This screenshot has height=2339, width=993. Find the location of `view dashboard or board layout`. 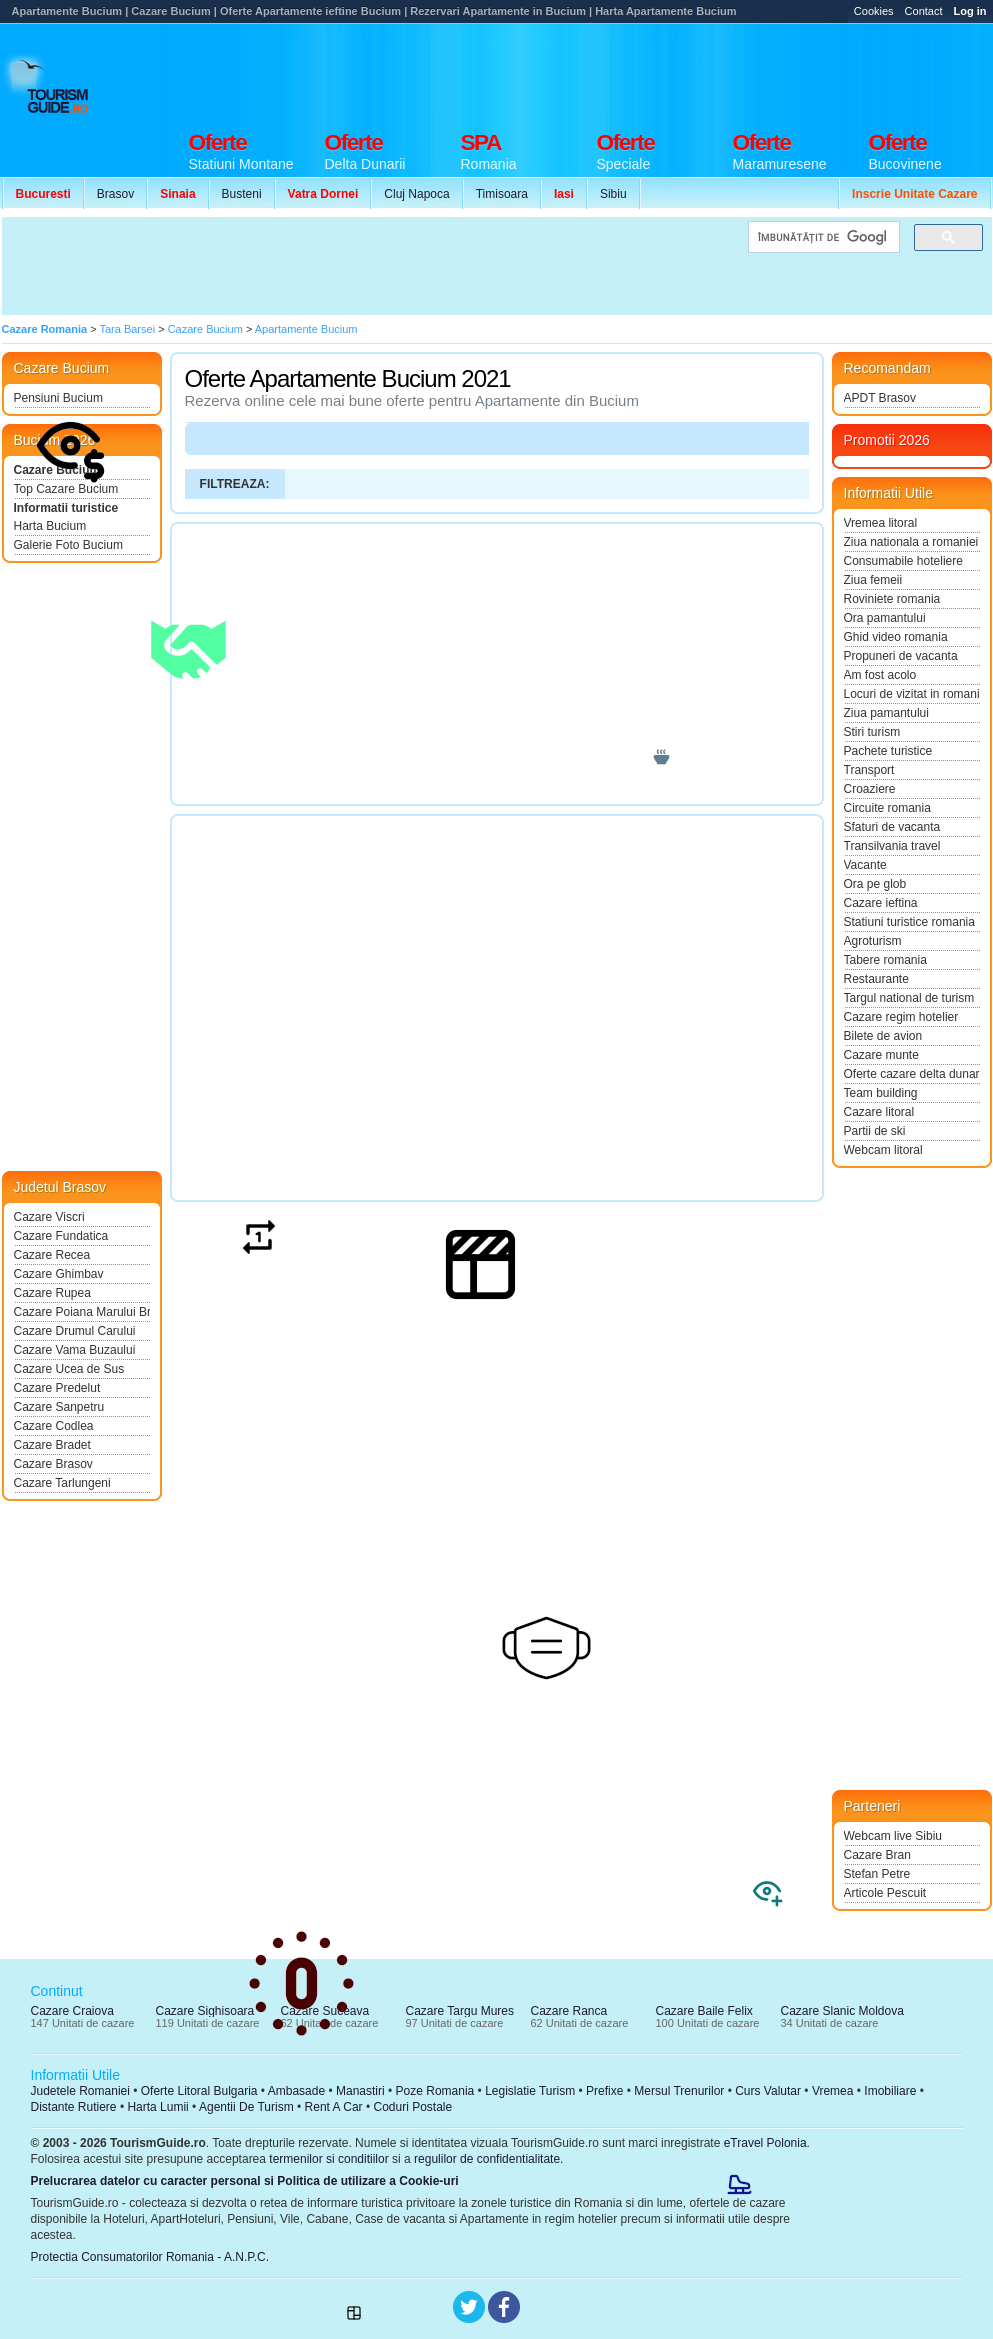

view dashboard or board layout is located at coordinates (354, 2313).